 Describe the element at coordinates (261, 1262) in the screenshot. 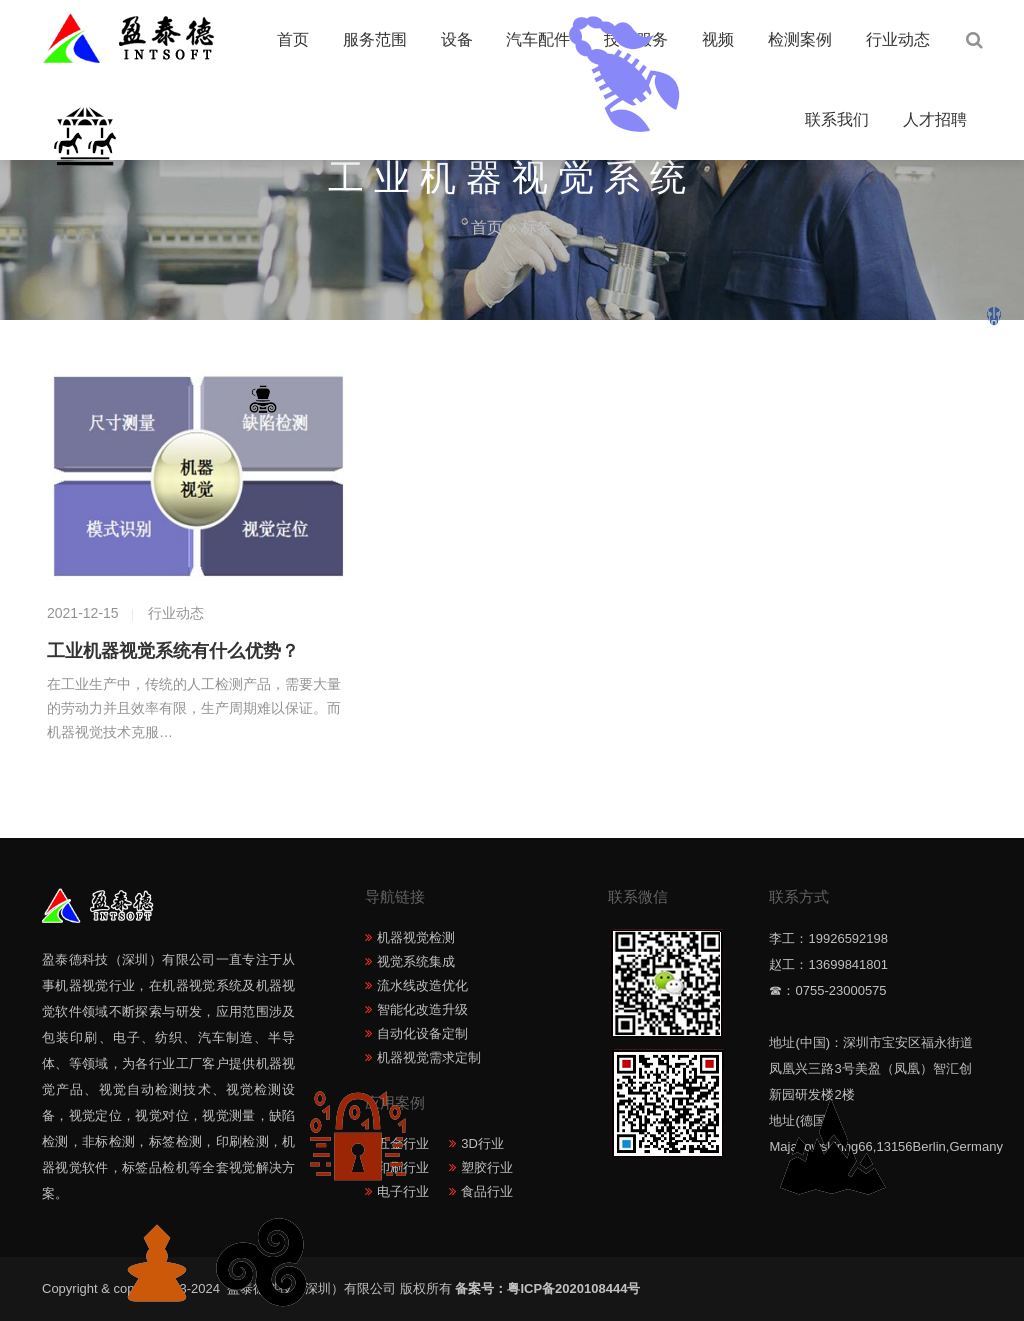

I see `decorative celtic or triskele symbol element` at that location.